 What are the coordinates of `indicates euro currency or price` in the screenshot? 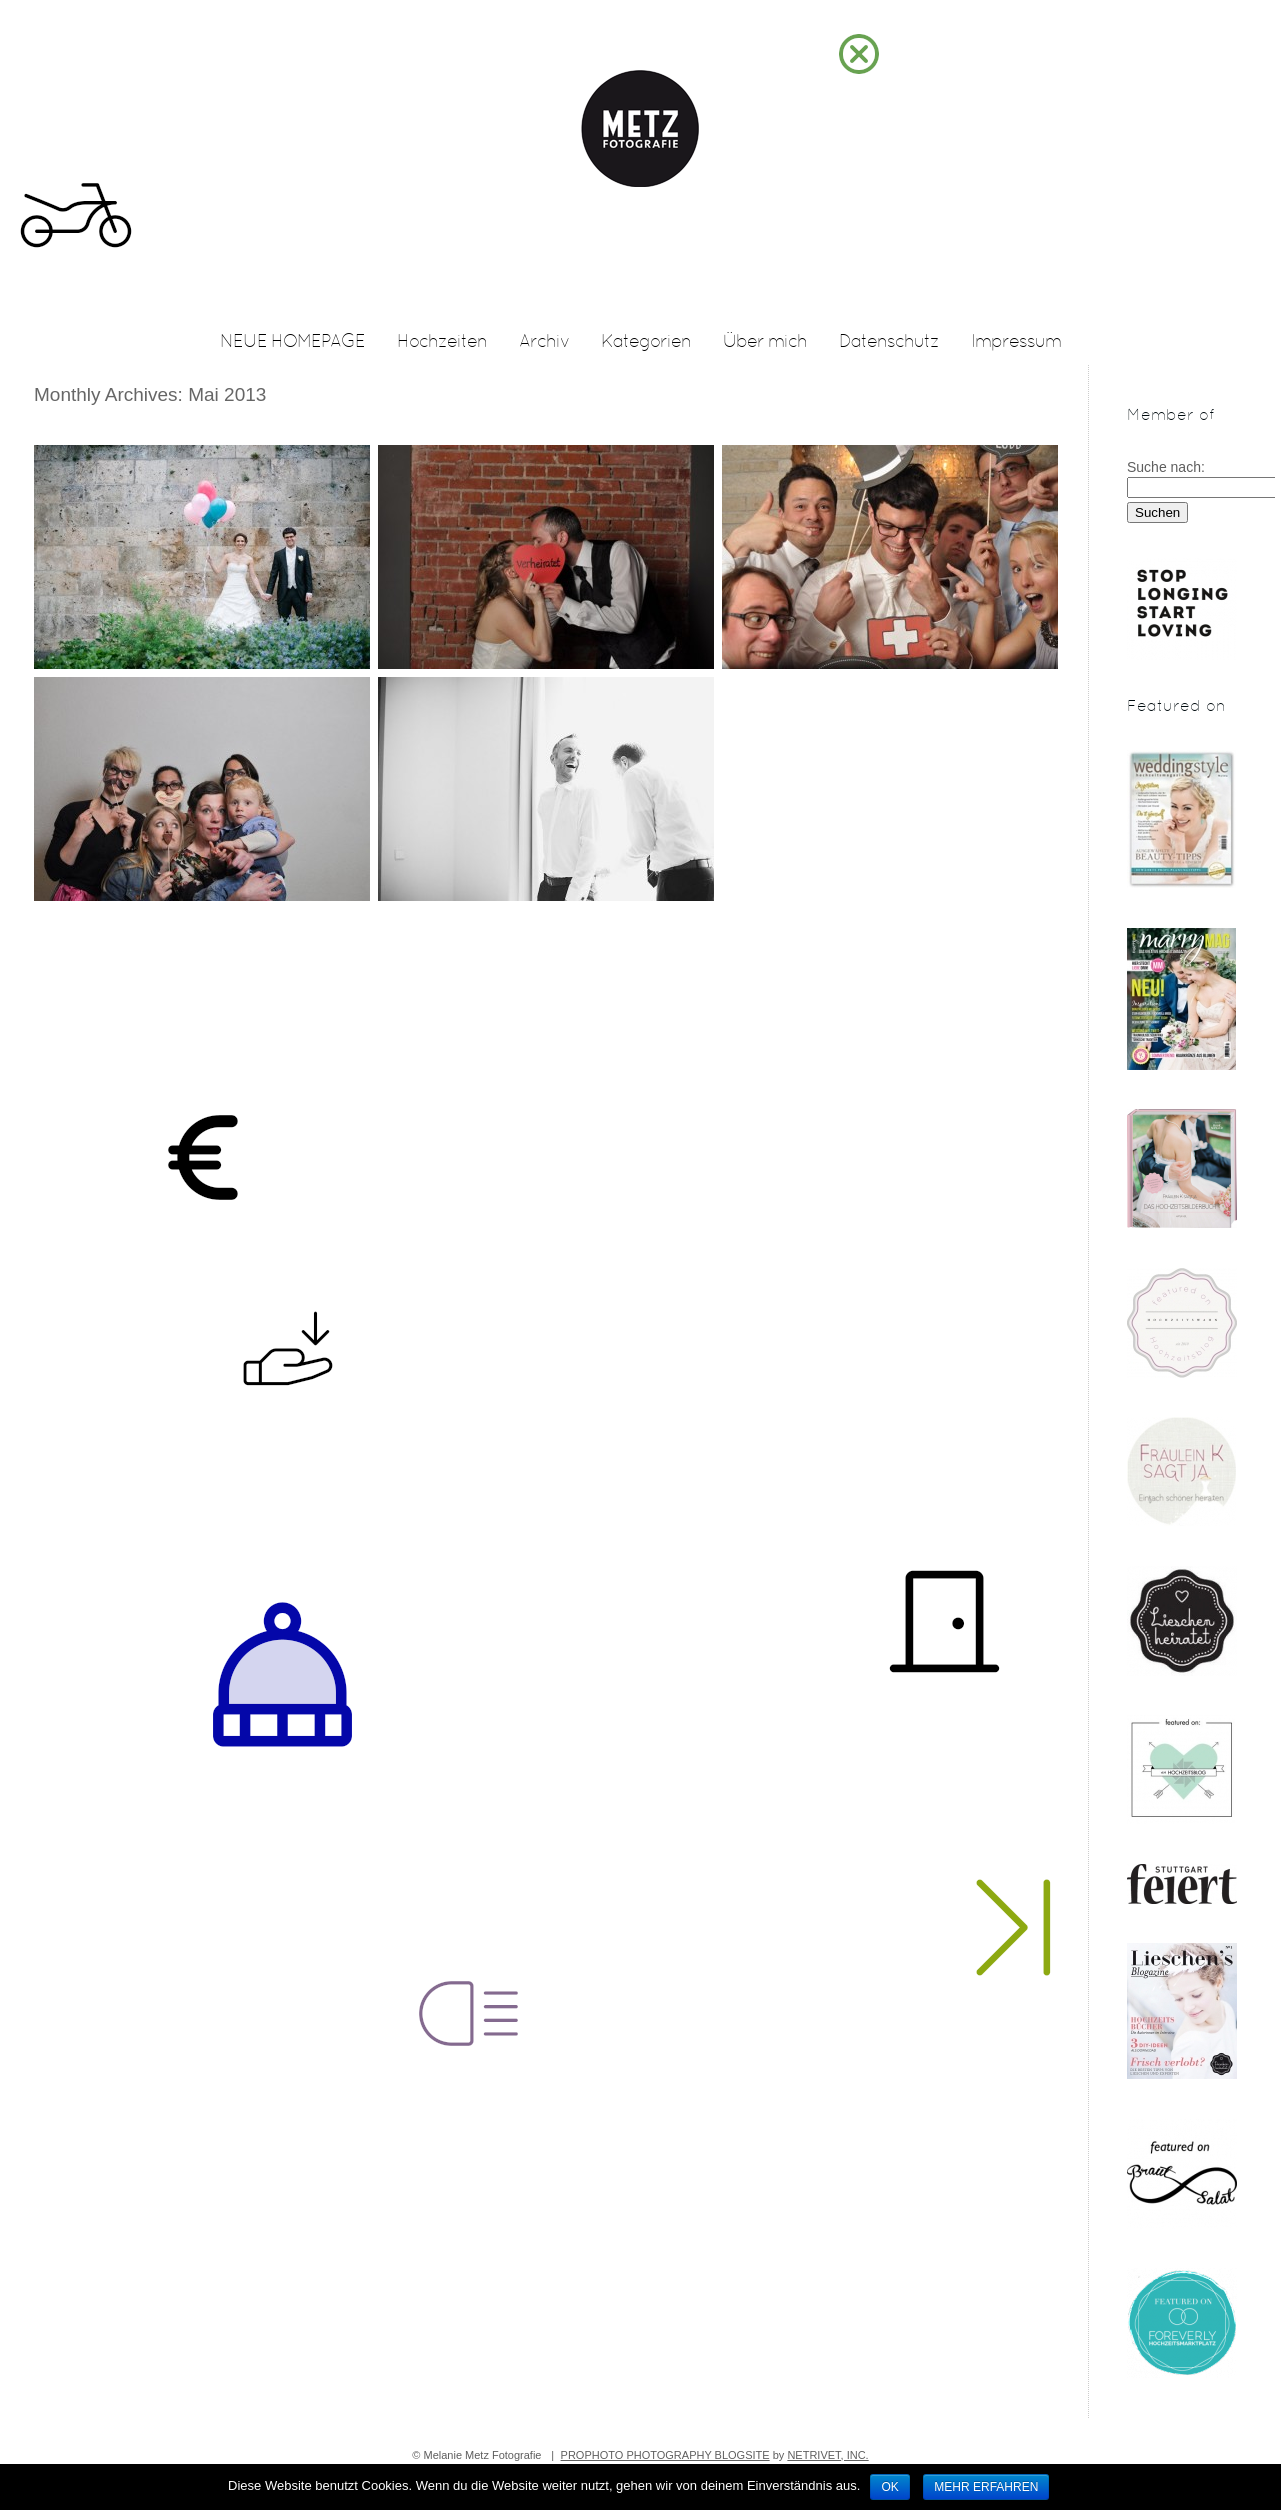 It's located at (207, 1157).